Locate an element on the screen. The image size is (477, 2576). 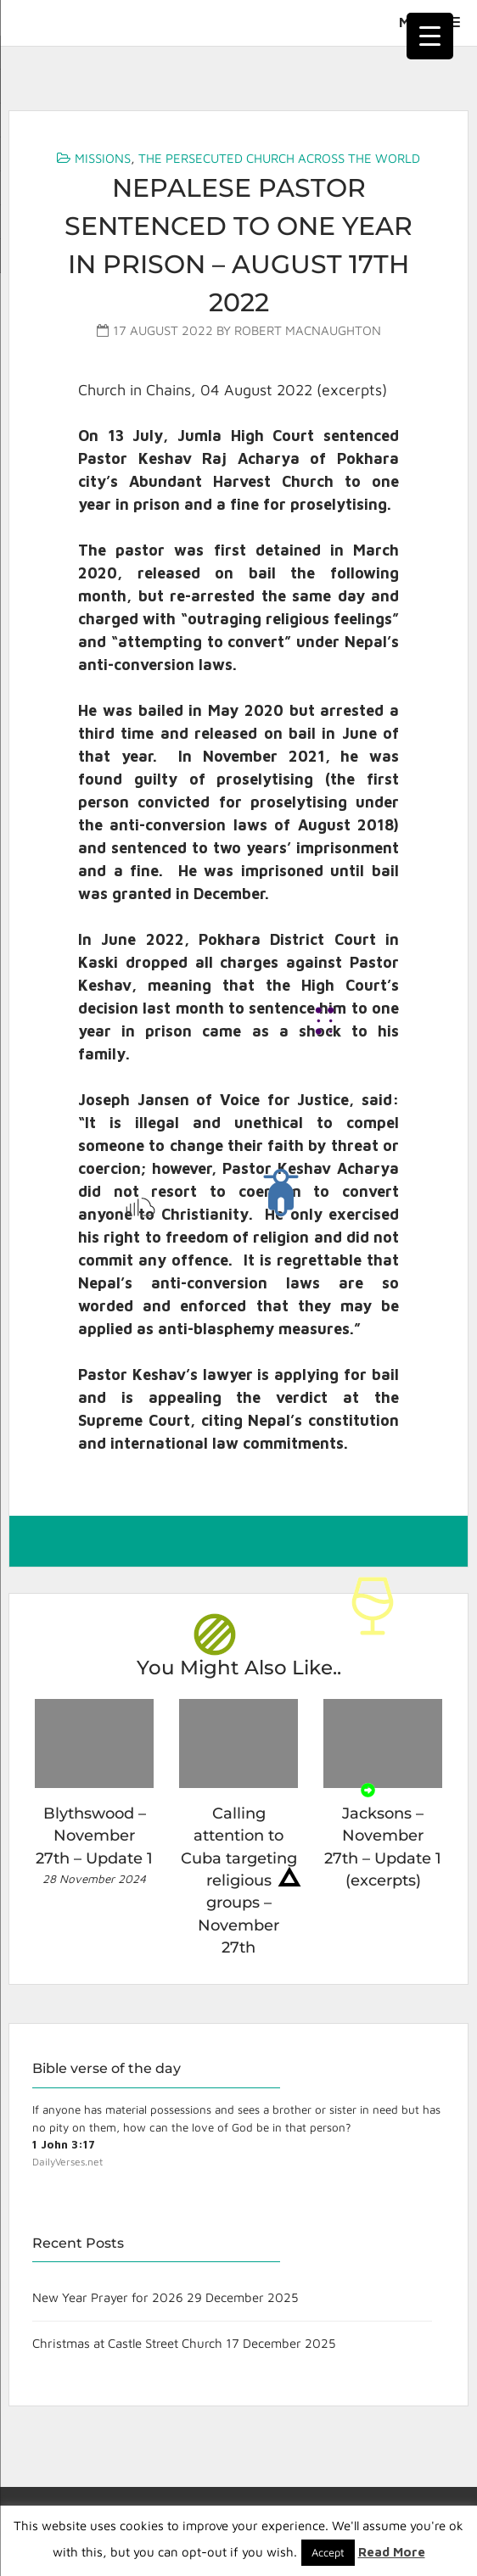
select moped or scooter delivery option is located at coordinates (281, 1193).